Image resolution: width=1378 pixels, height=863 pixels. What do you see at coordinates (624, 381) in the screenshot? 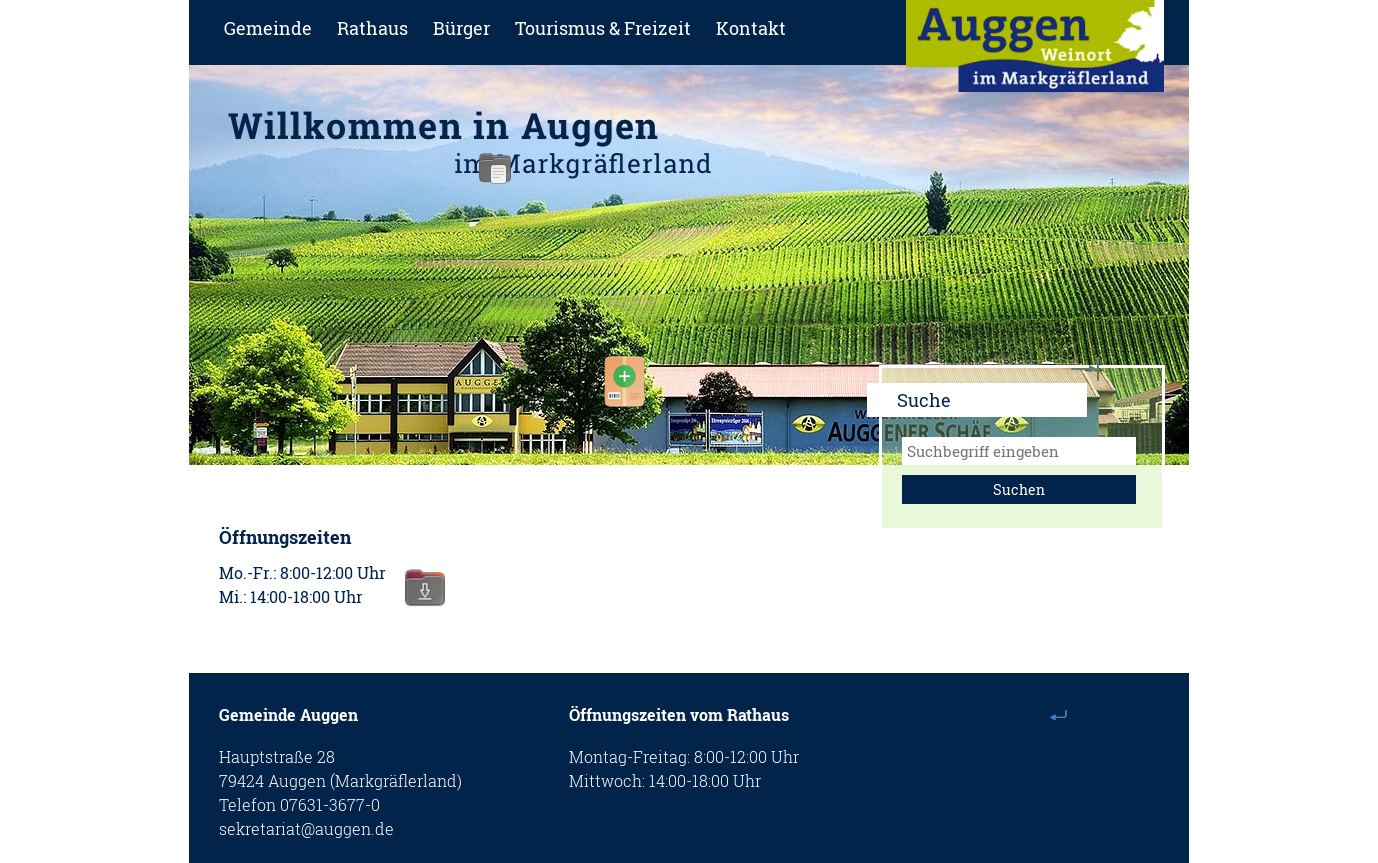
I see `add a new package to install queue` at bounding box center [624, 381].